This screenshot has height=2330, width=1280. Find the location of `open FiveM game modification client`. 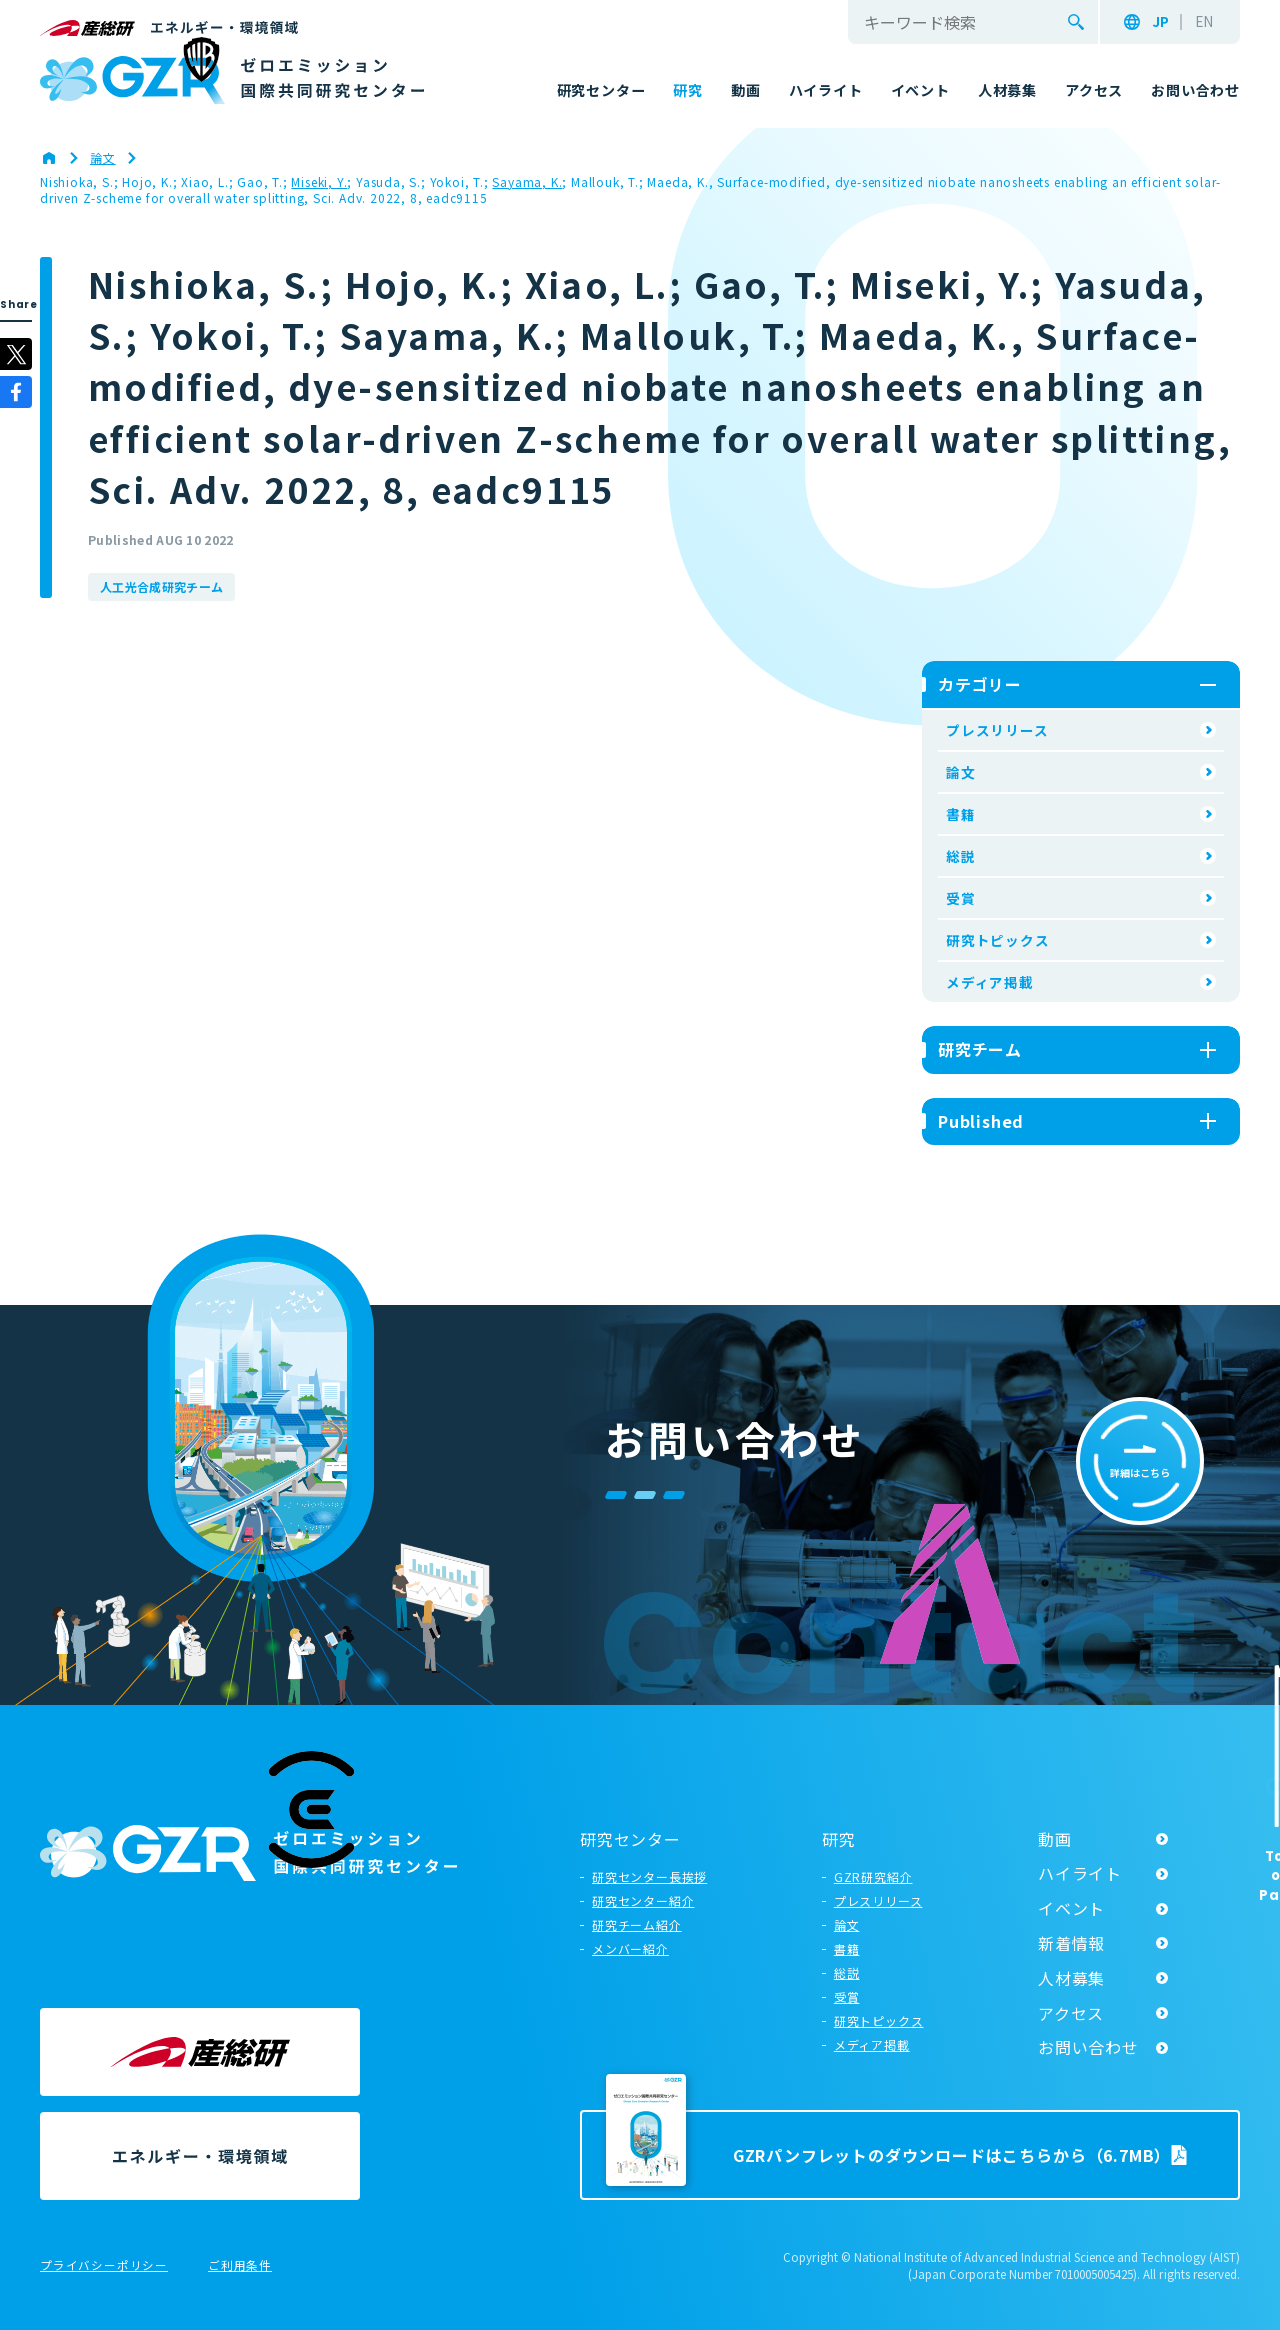

open FiveM game modification client is located at coordinates (950, 1584).